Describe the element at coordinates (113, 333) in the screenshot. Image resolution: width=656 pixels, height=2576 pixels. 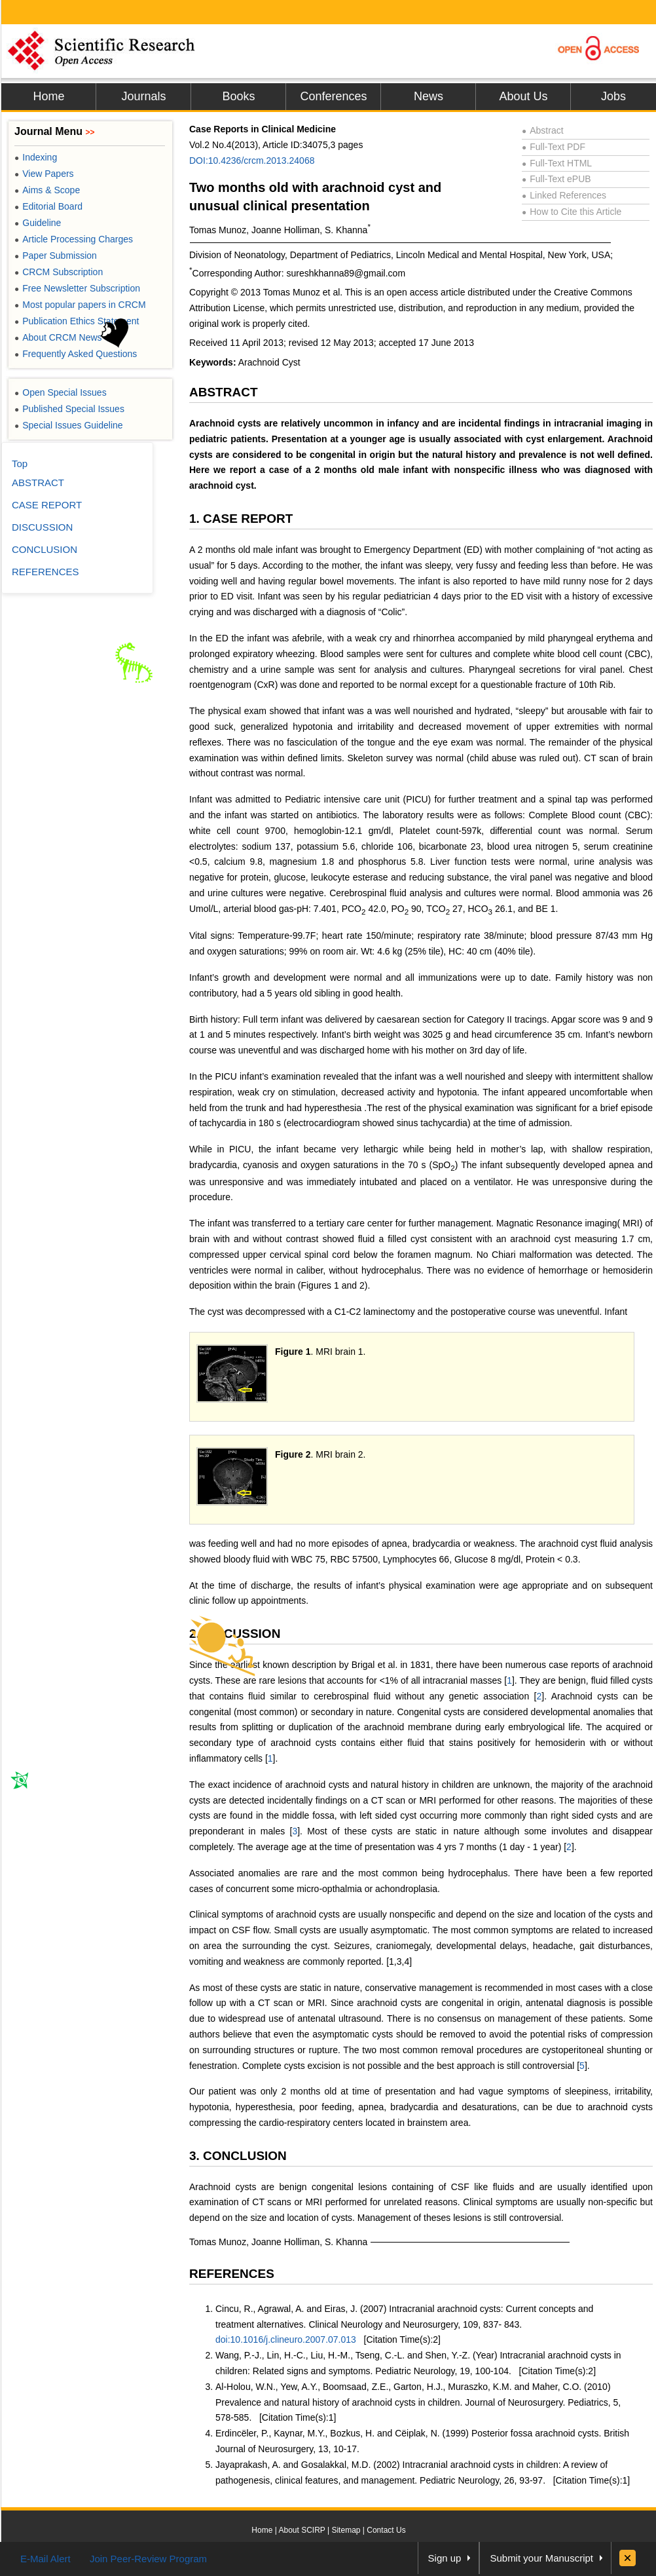
I see `indicates damage or health loss in a game` at that location.